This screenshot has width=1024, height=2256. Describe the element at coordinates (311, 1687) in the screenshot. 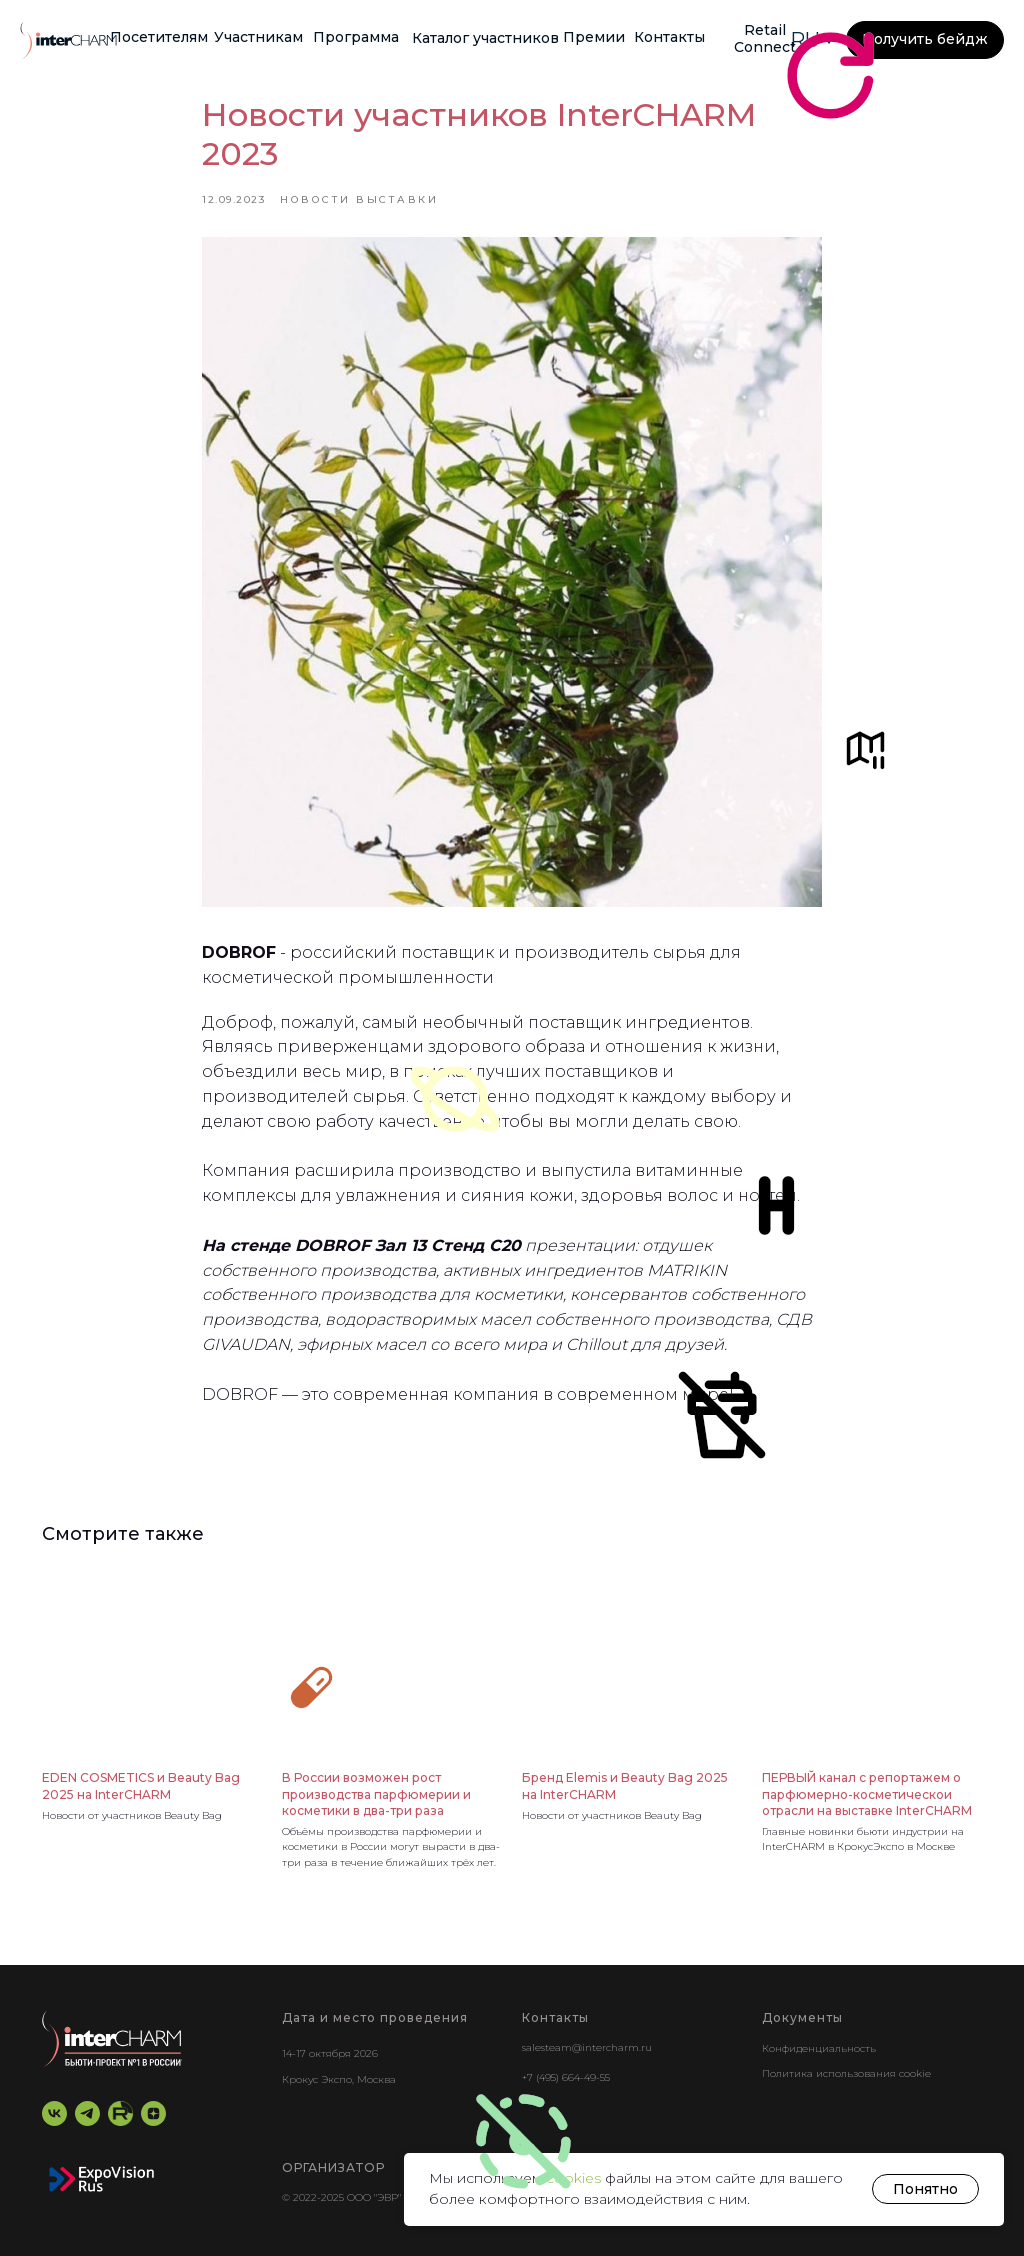

I see `access medication reminders or health features` at that location.